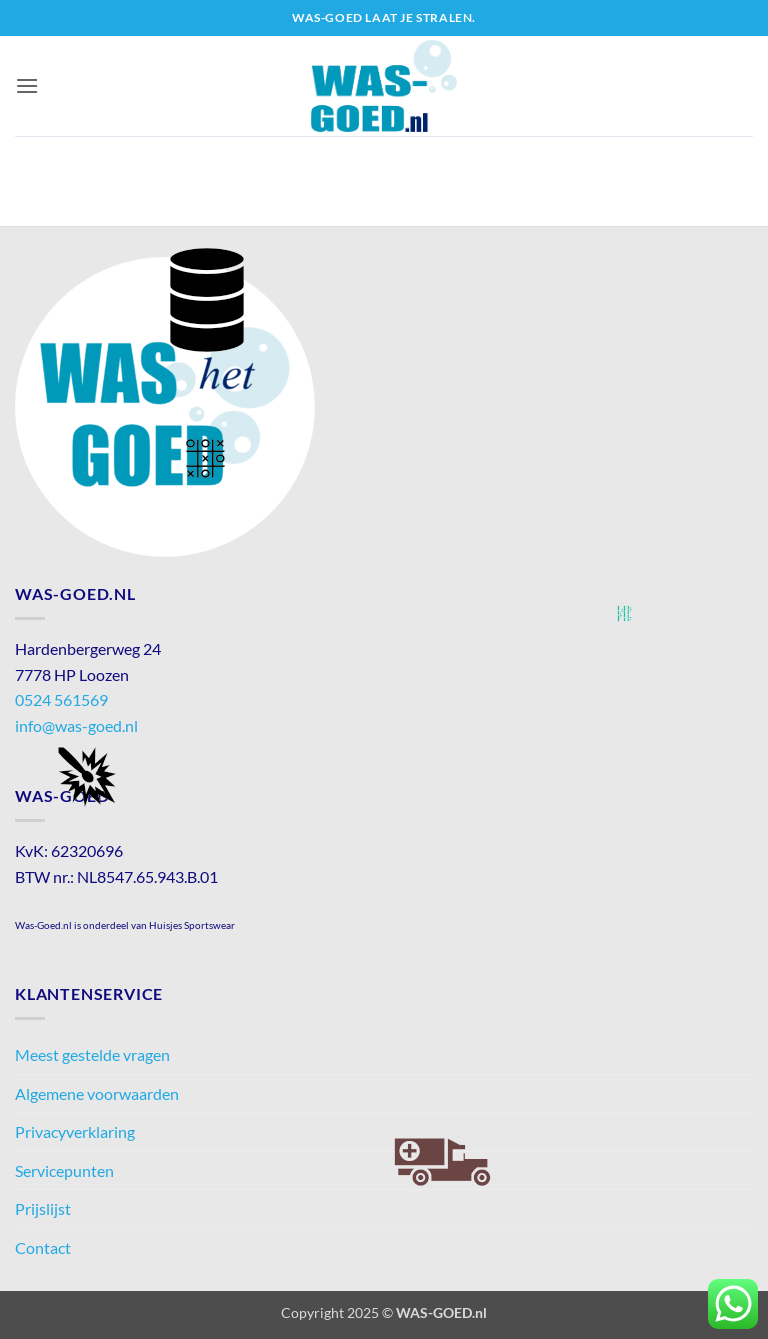 Image resolution: width=768 pixels, height=1339 pixels. What do you see at coordinates (624, 613) in the screenshot?
I see `bamboo plant icon for nature or zen-themed content` at bounding box center [624, 613].